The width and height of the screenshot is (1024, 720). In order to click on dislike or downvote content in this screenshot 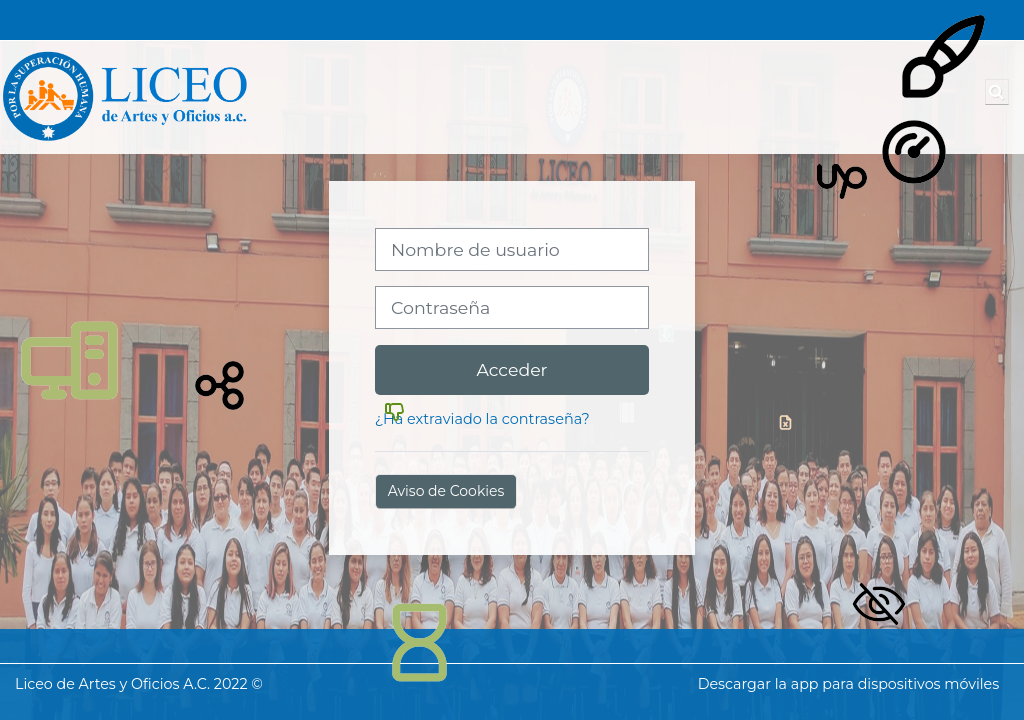, I will do `click(395, 412)`.